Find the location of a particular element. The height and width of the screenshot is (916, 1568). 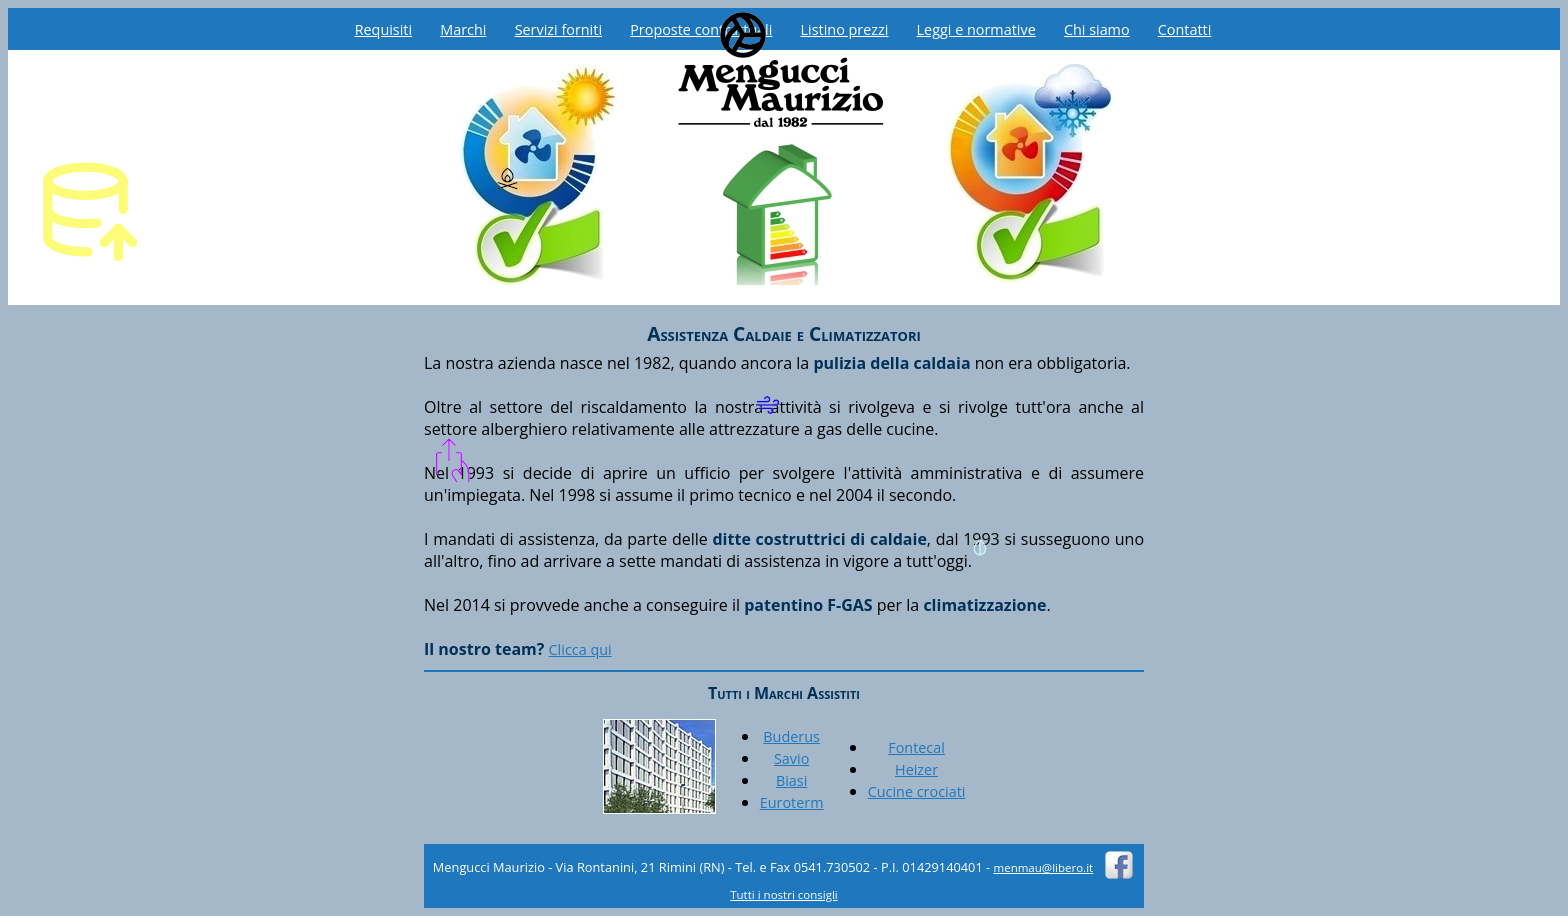

deposit or add funds to your account is located at coordinates (450, 460).